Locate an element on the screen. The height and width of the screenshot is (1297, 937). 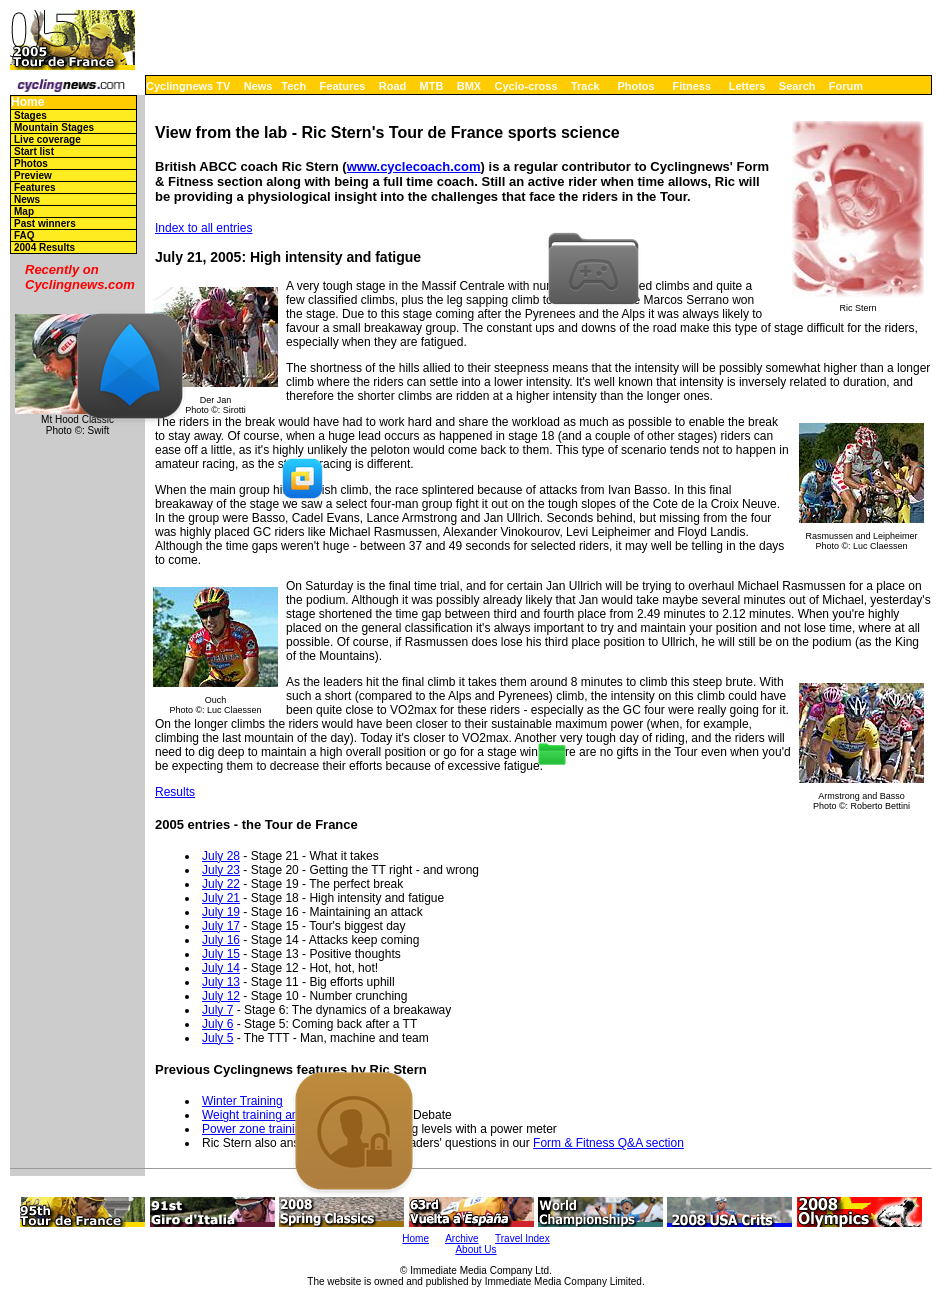
configure network information service (NIS) settings is located at coordinates (354, 1131).